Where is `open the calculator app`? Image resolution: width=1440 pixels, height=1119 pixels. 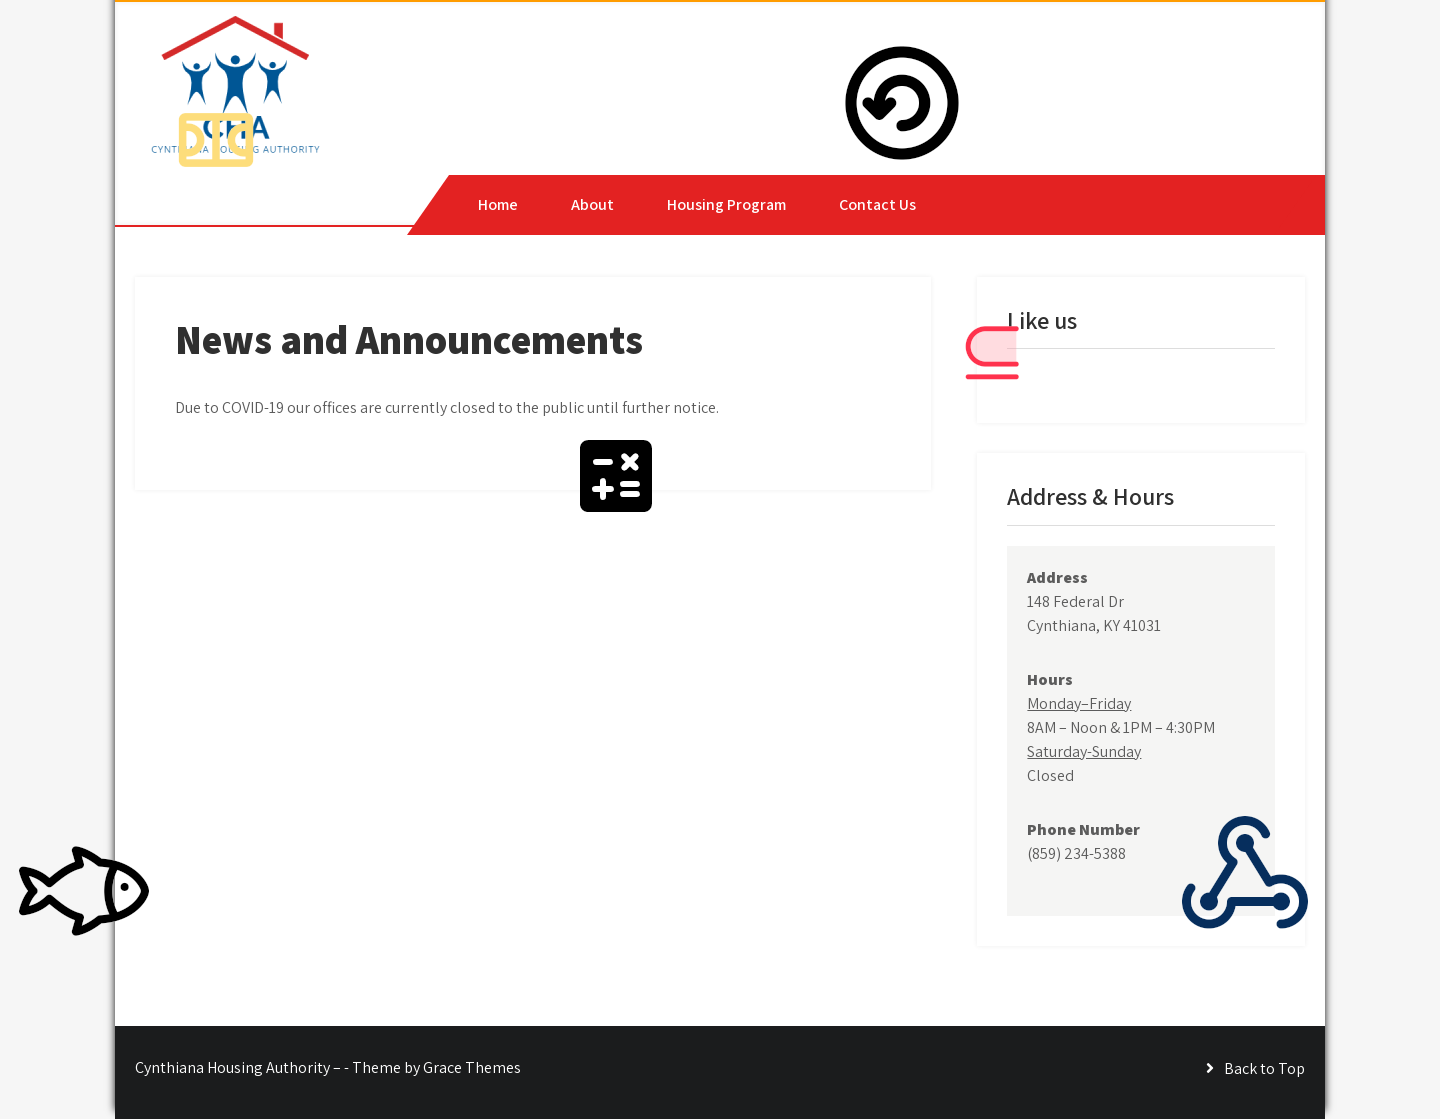
open the calculator app is located at coordinates (616, 476).